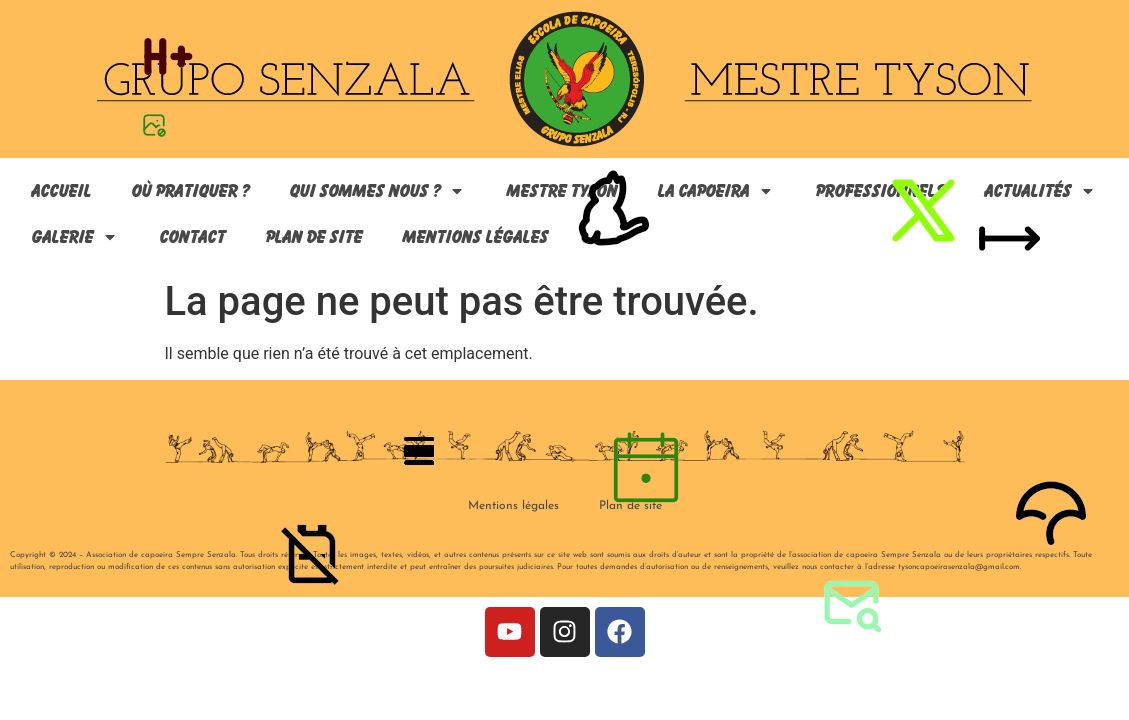  I want to click on link to yarn package manager, so click(613, 208).